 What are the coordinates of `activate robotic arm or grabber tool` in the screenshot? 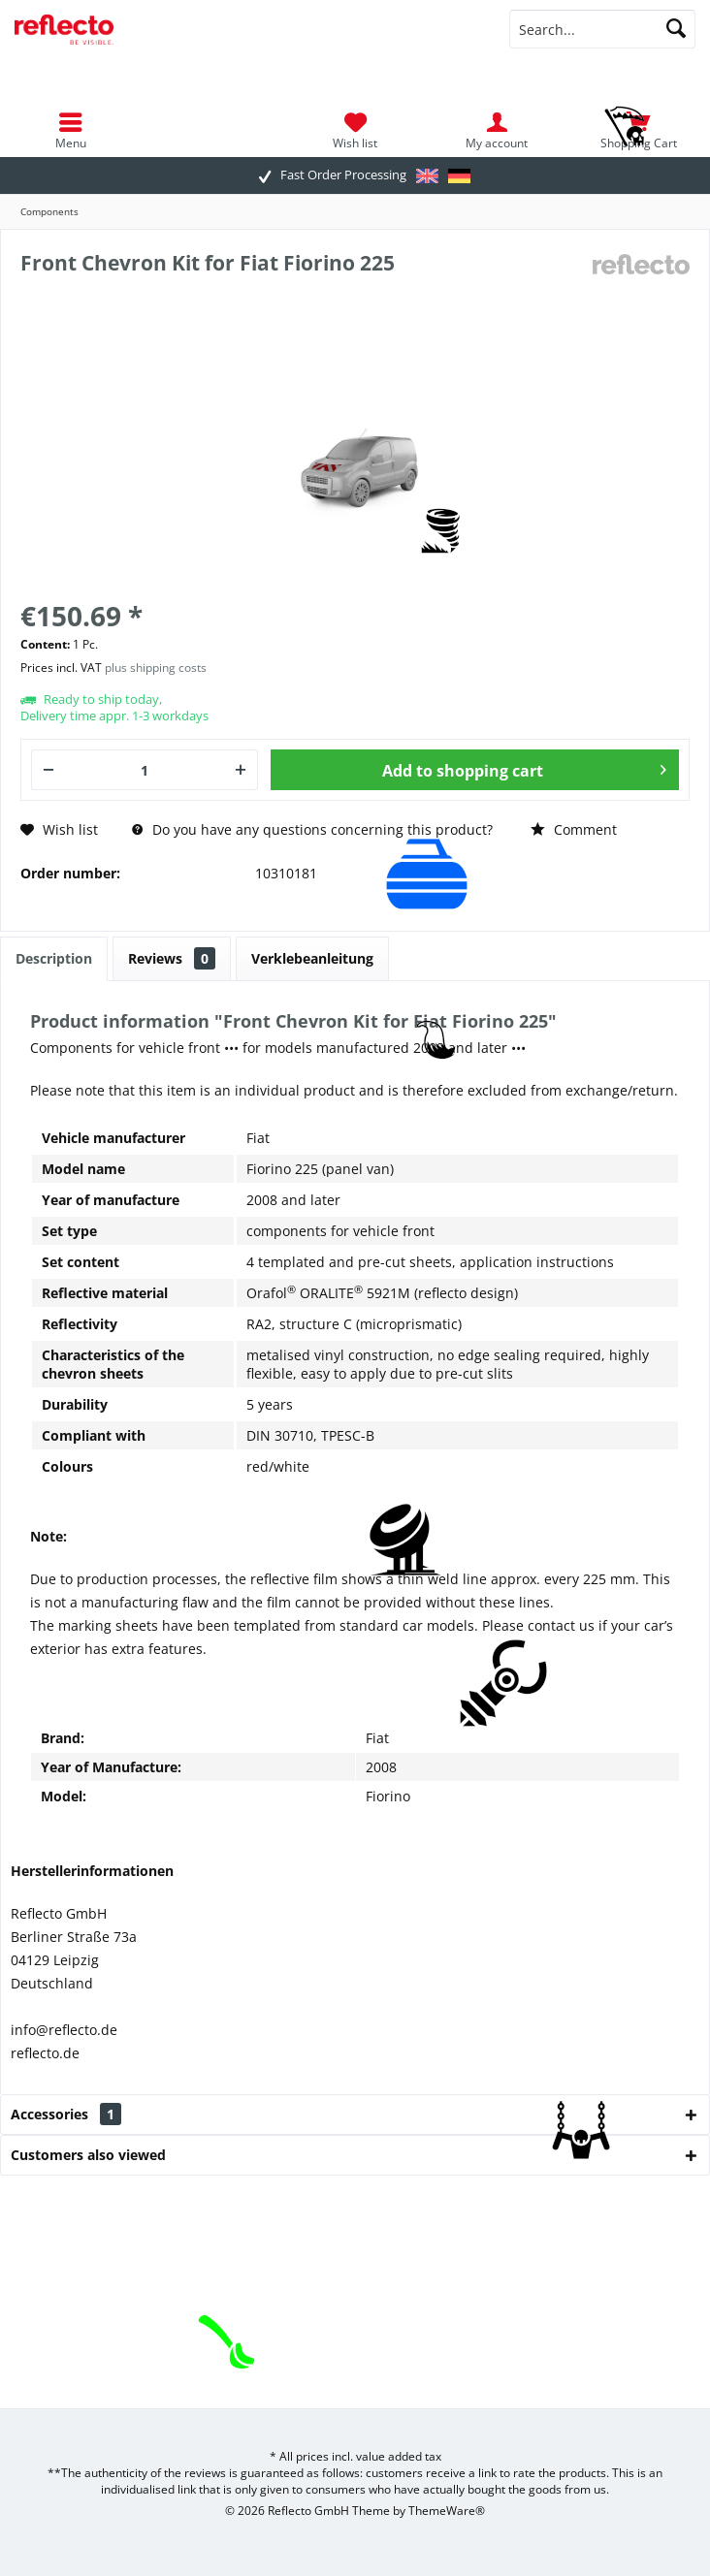 It's located at (506, 1679).